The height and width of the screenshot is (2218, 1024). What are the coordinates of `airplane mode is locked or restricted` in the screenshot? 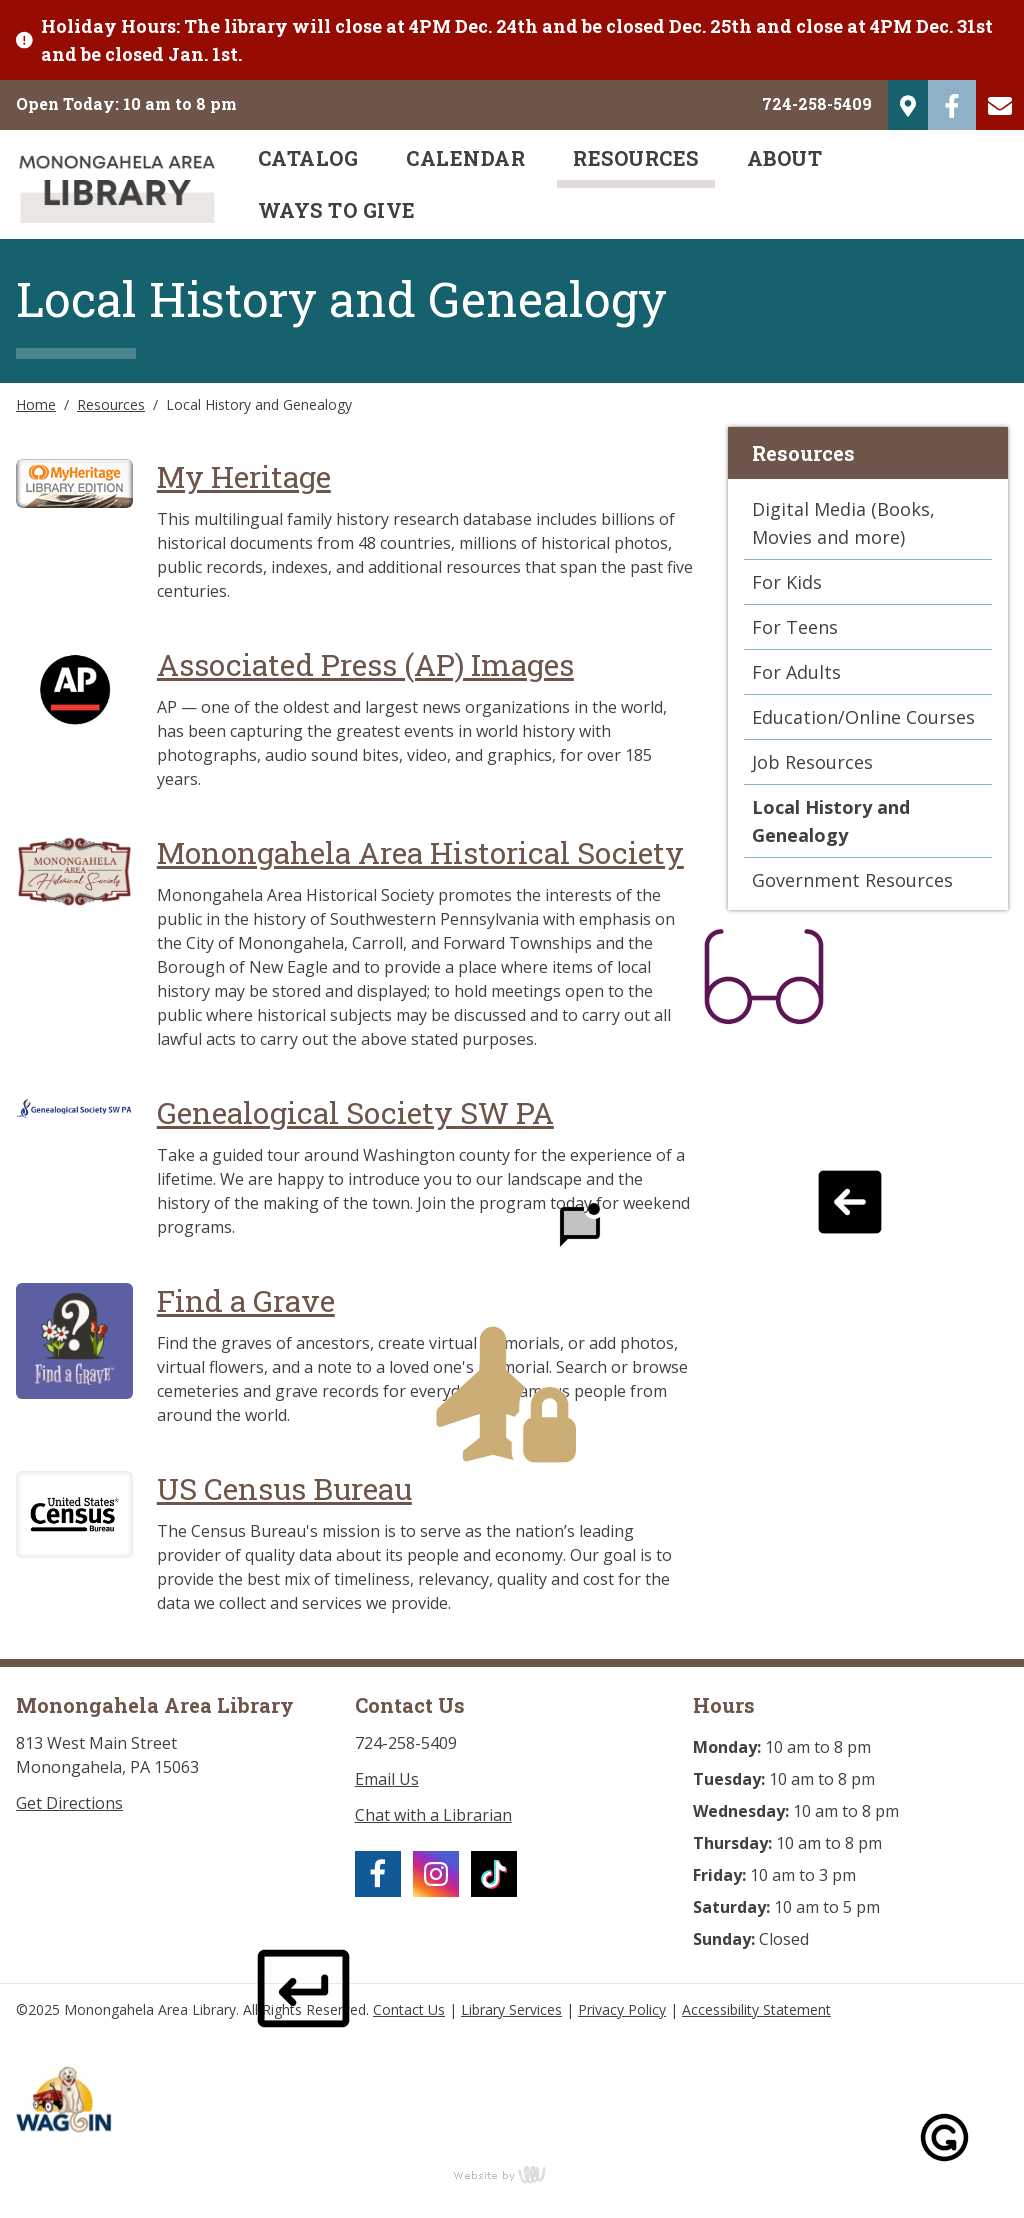 It's located at (500, 1394).